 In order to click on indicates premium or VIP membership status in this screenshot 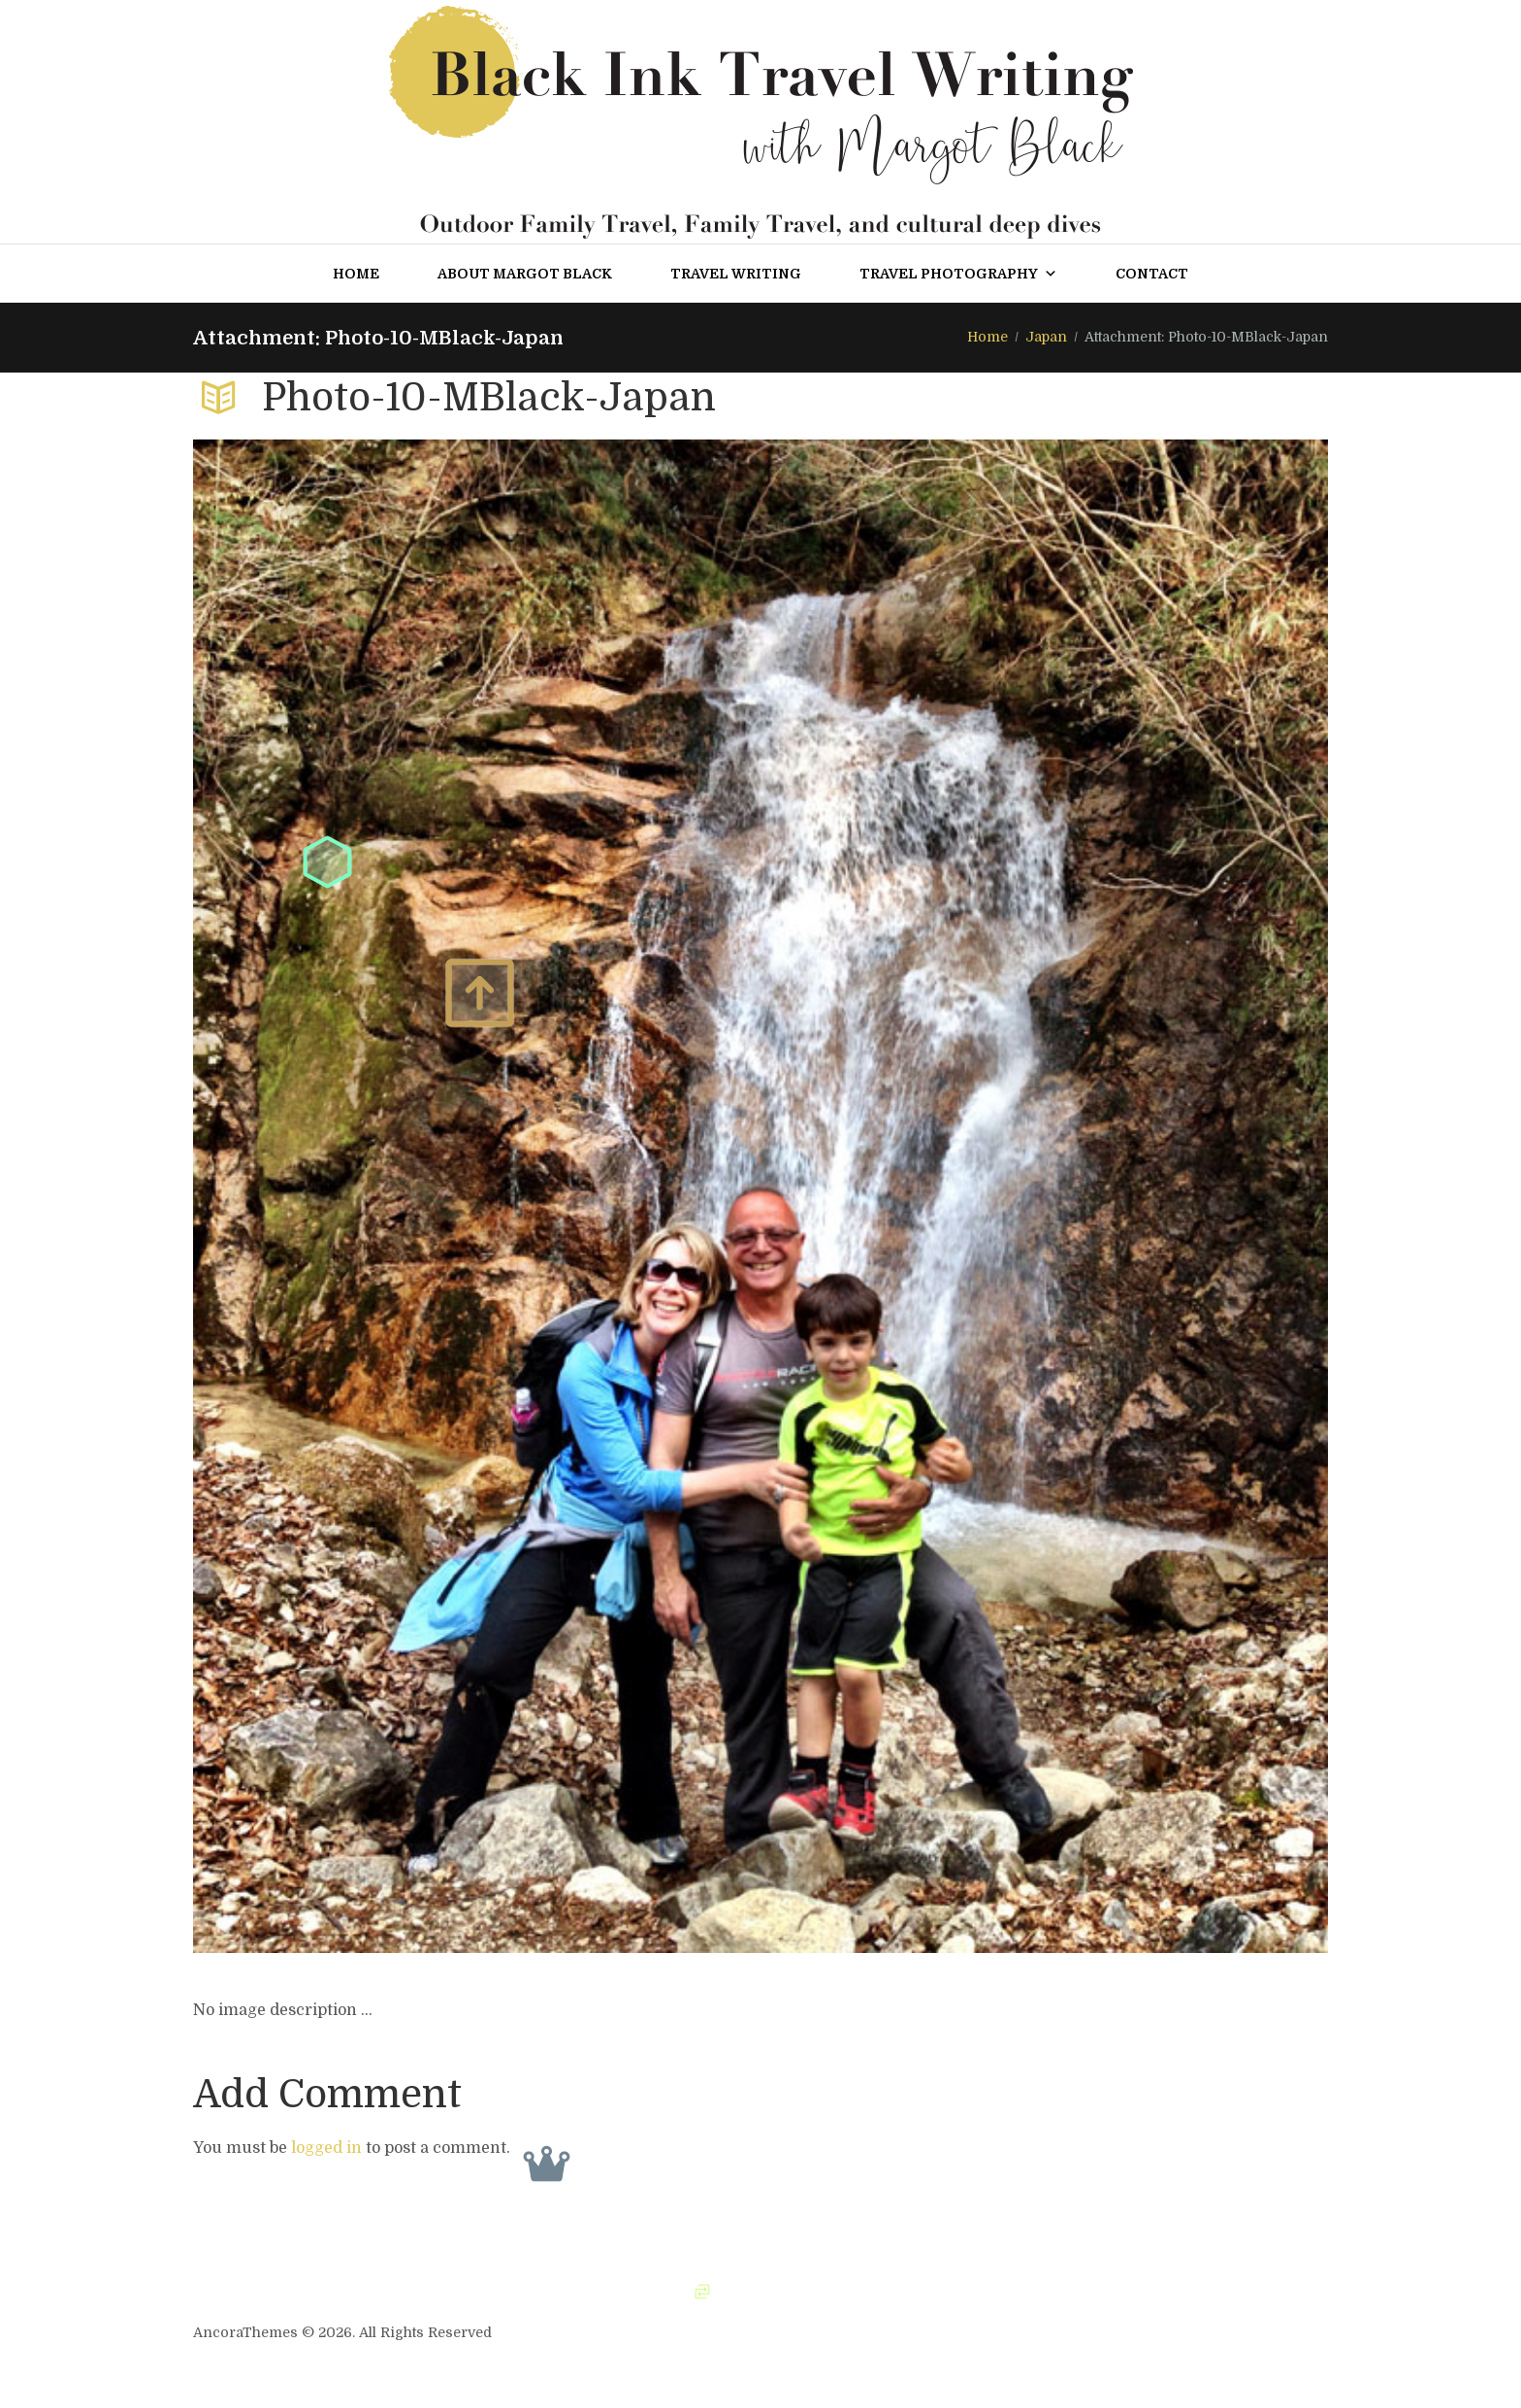, I will do `click(546, 2165)`.